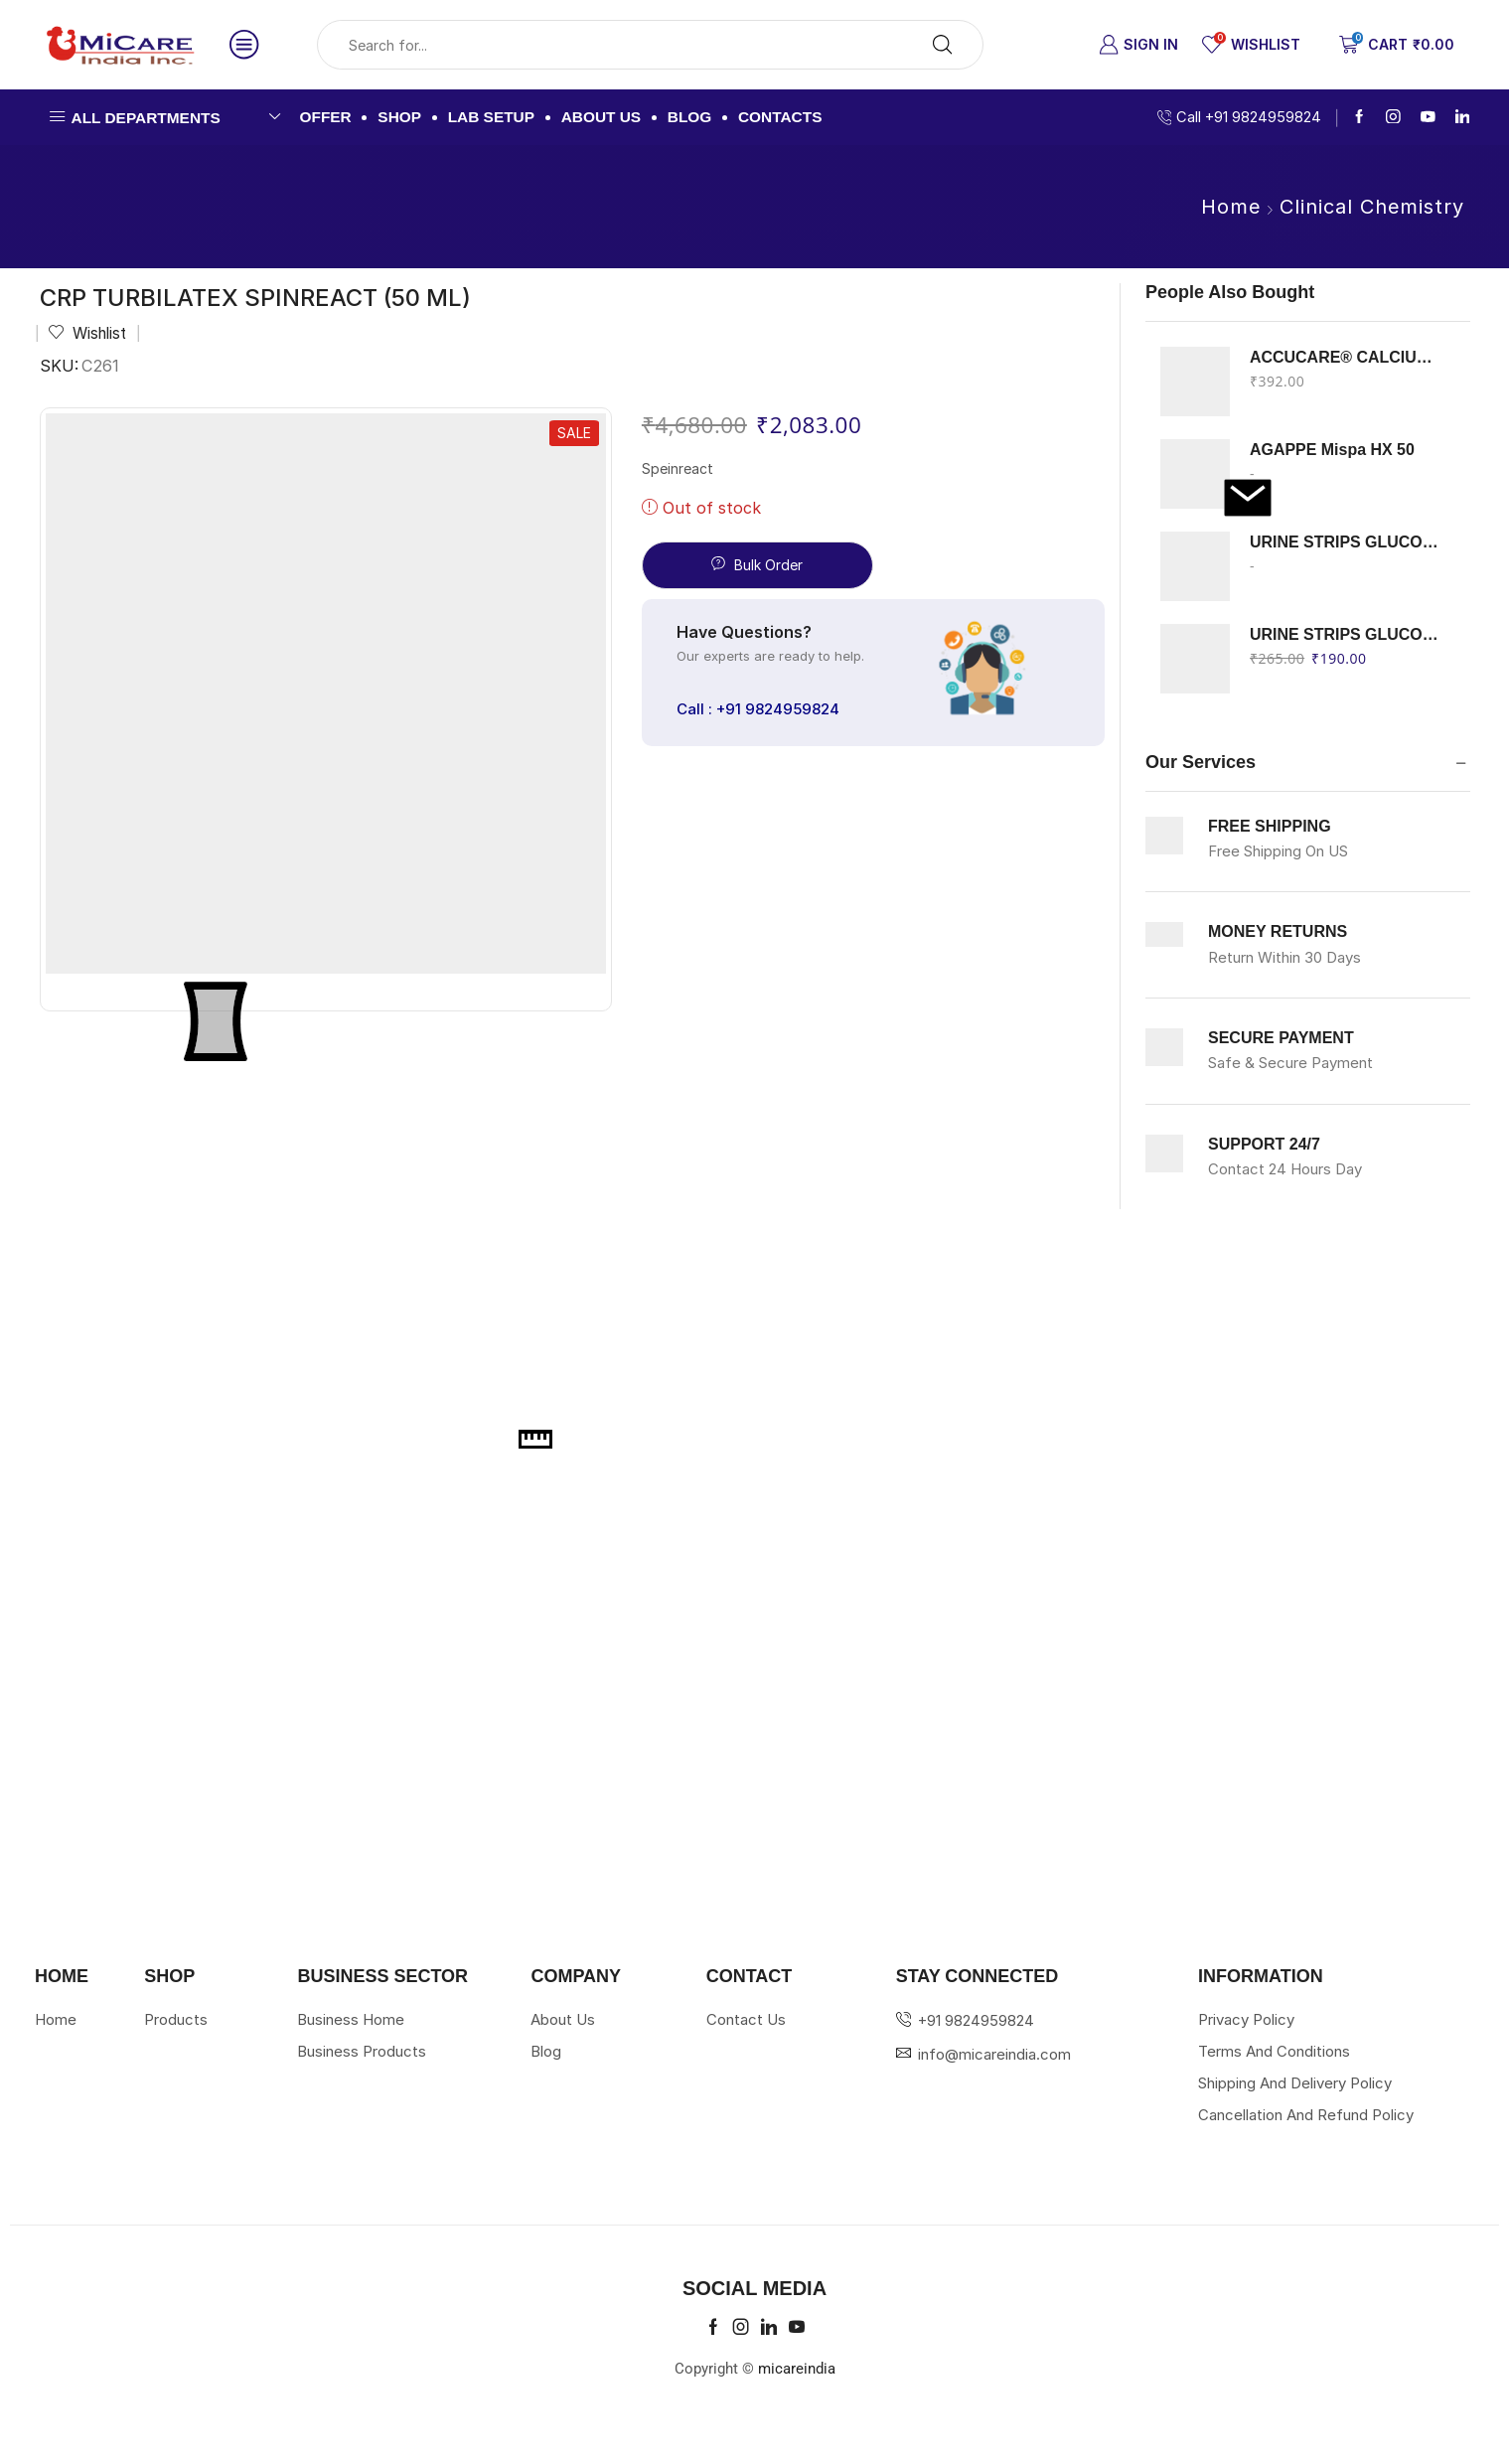 The height and width of the screenshot is (2464, 1509). I want to click on open your email inbox, so click(1248, 498).